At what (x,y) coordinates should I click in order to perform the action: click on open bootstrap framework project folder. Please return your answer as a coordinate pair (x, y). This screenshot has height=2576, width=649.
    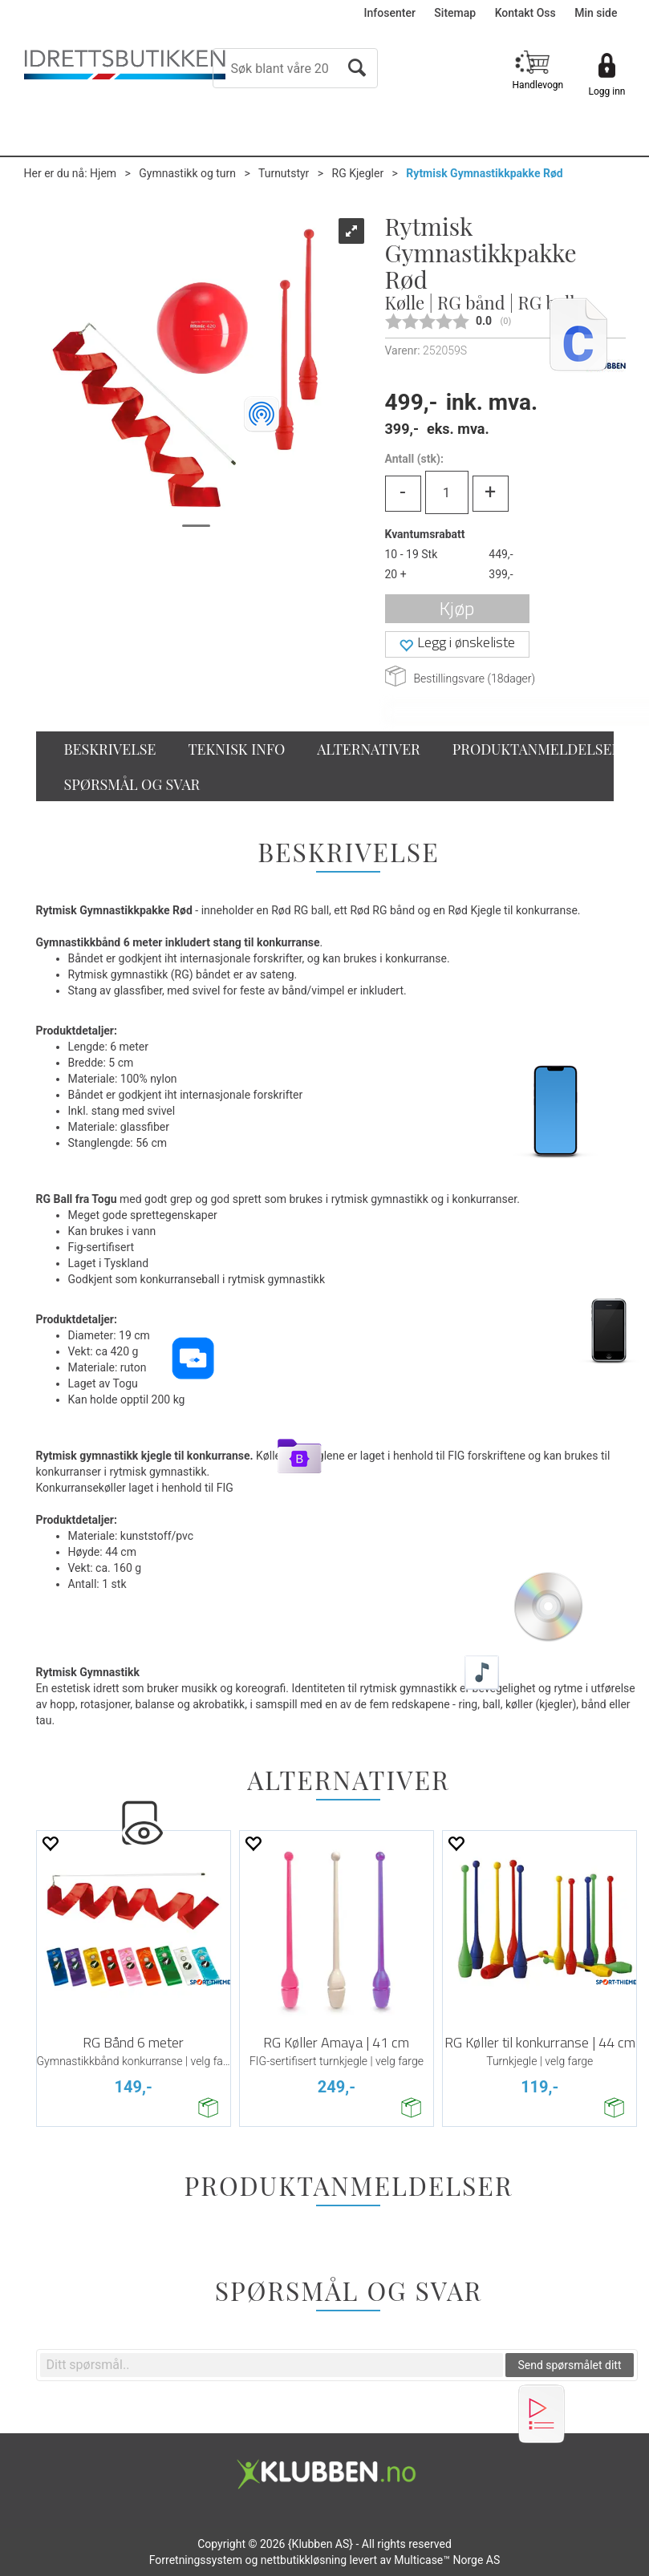
    Looking at the image, I should click on (299, 1457).